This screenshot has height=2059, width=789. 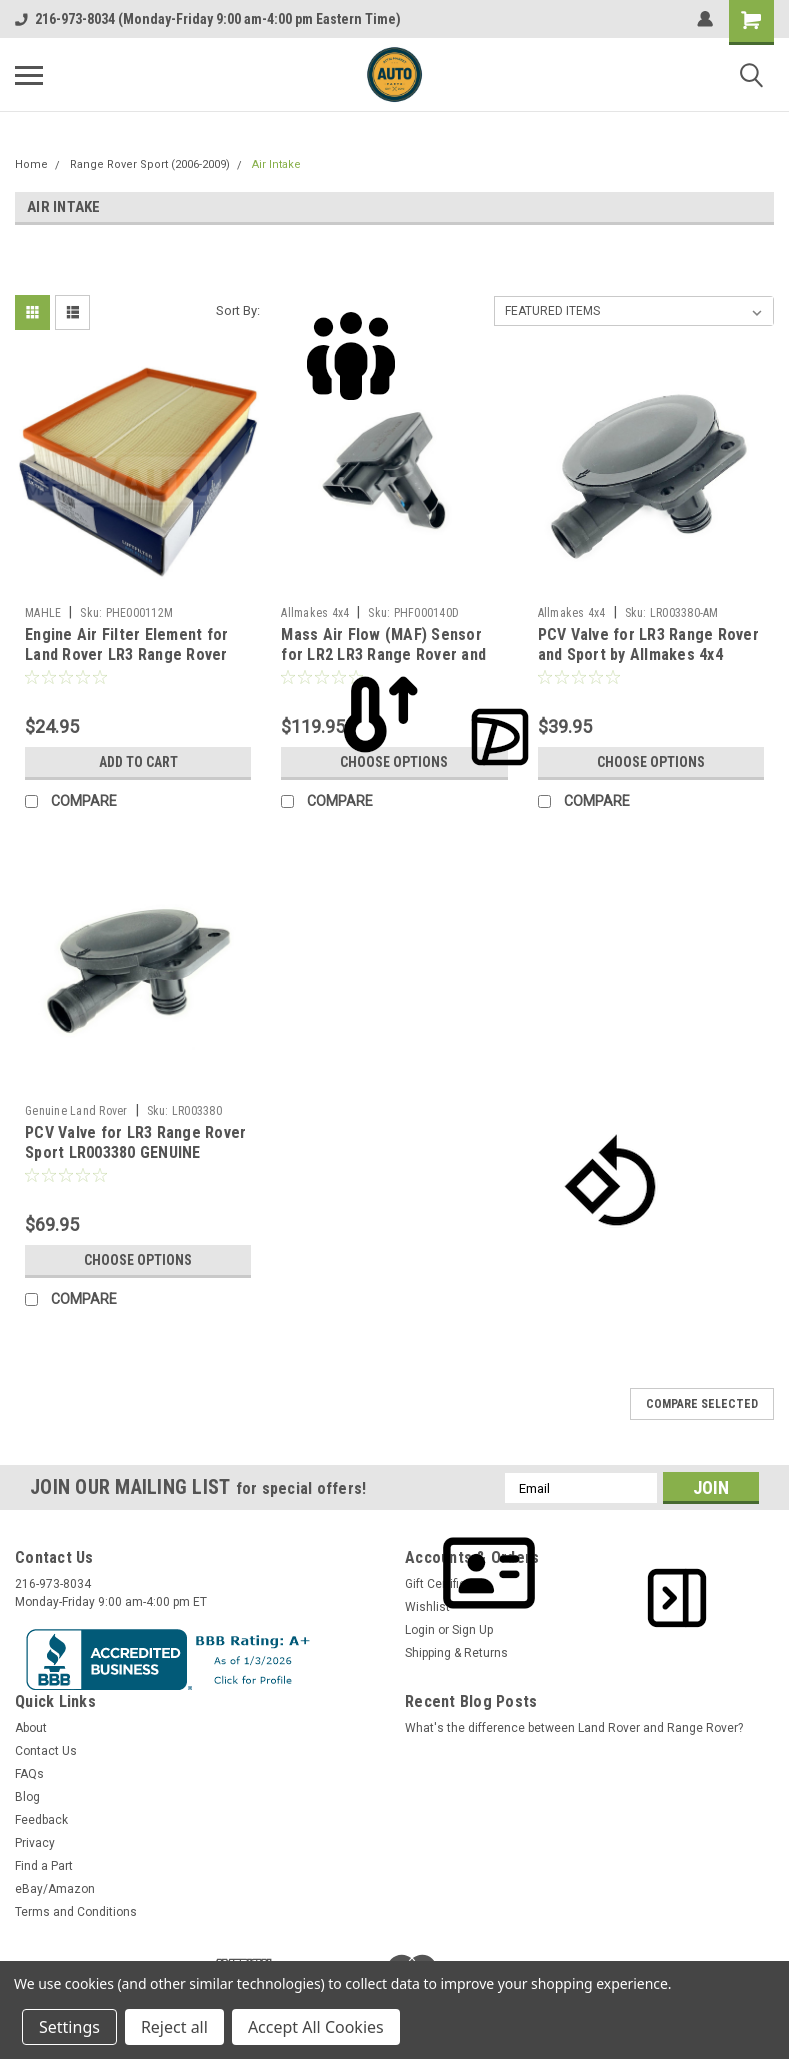 I want to click on rotate image 90 degrees counterclockwise, so click(x=612, y=1182).